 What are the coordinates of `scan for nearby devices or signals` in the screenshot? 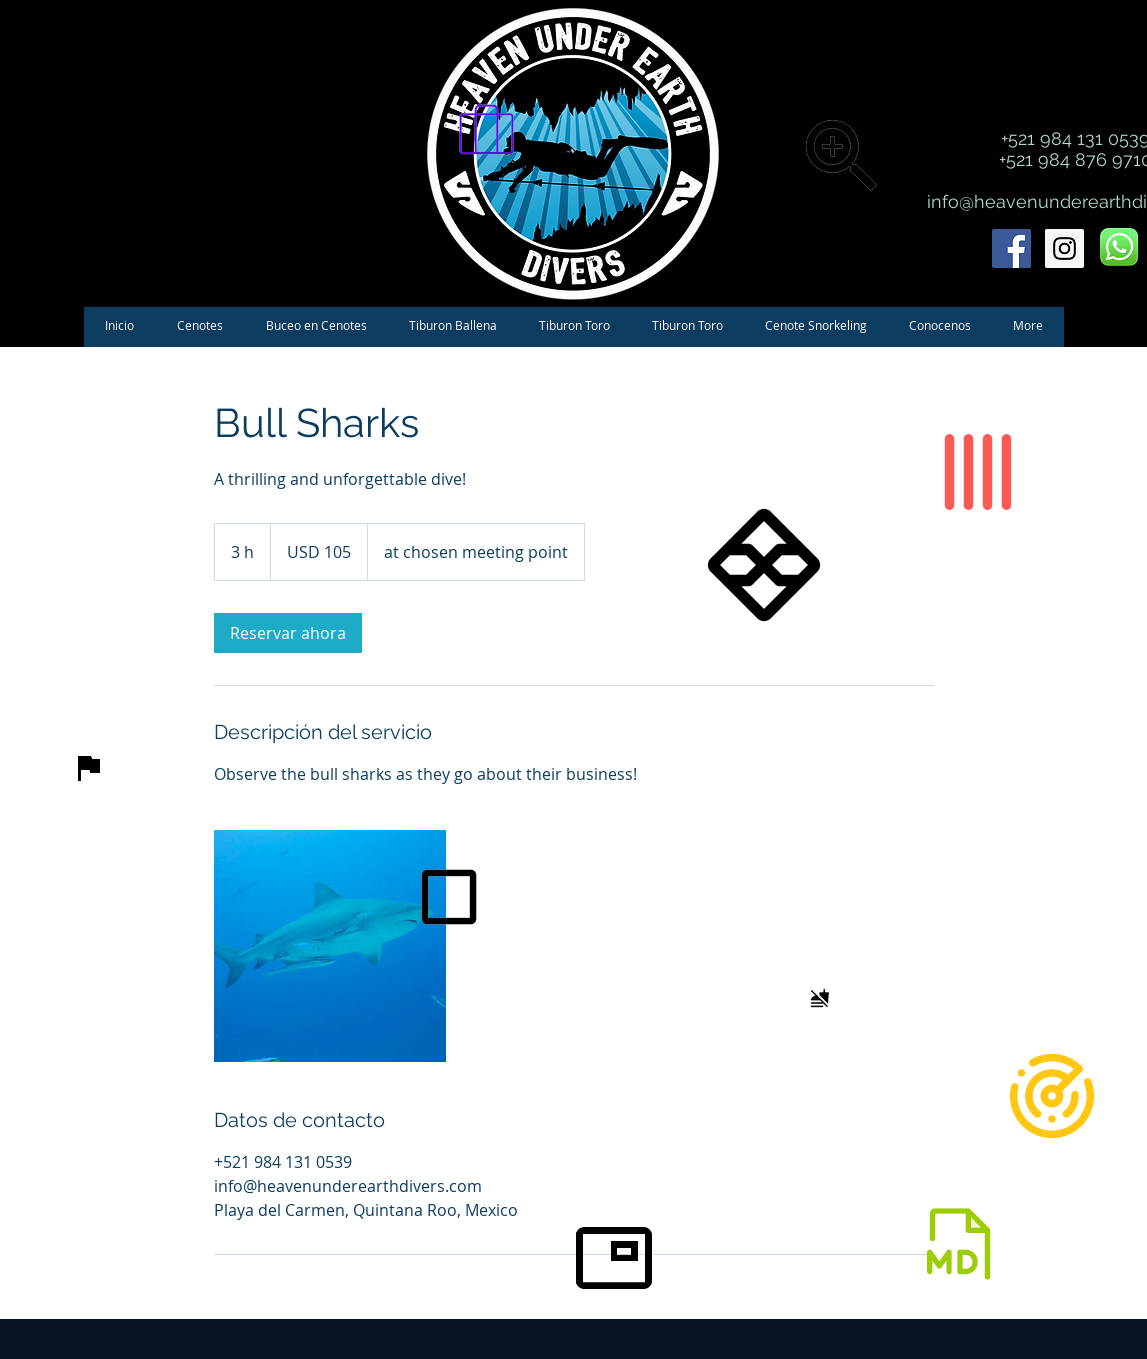 It's located at (1052, 1096).